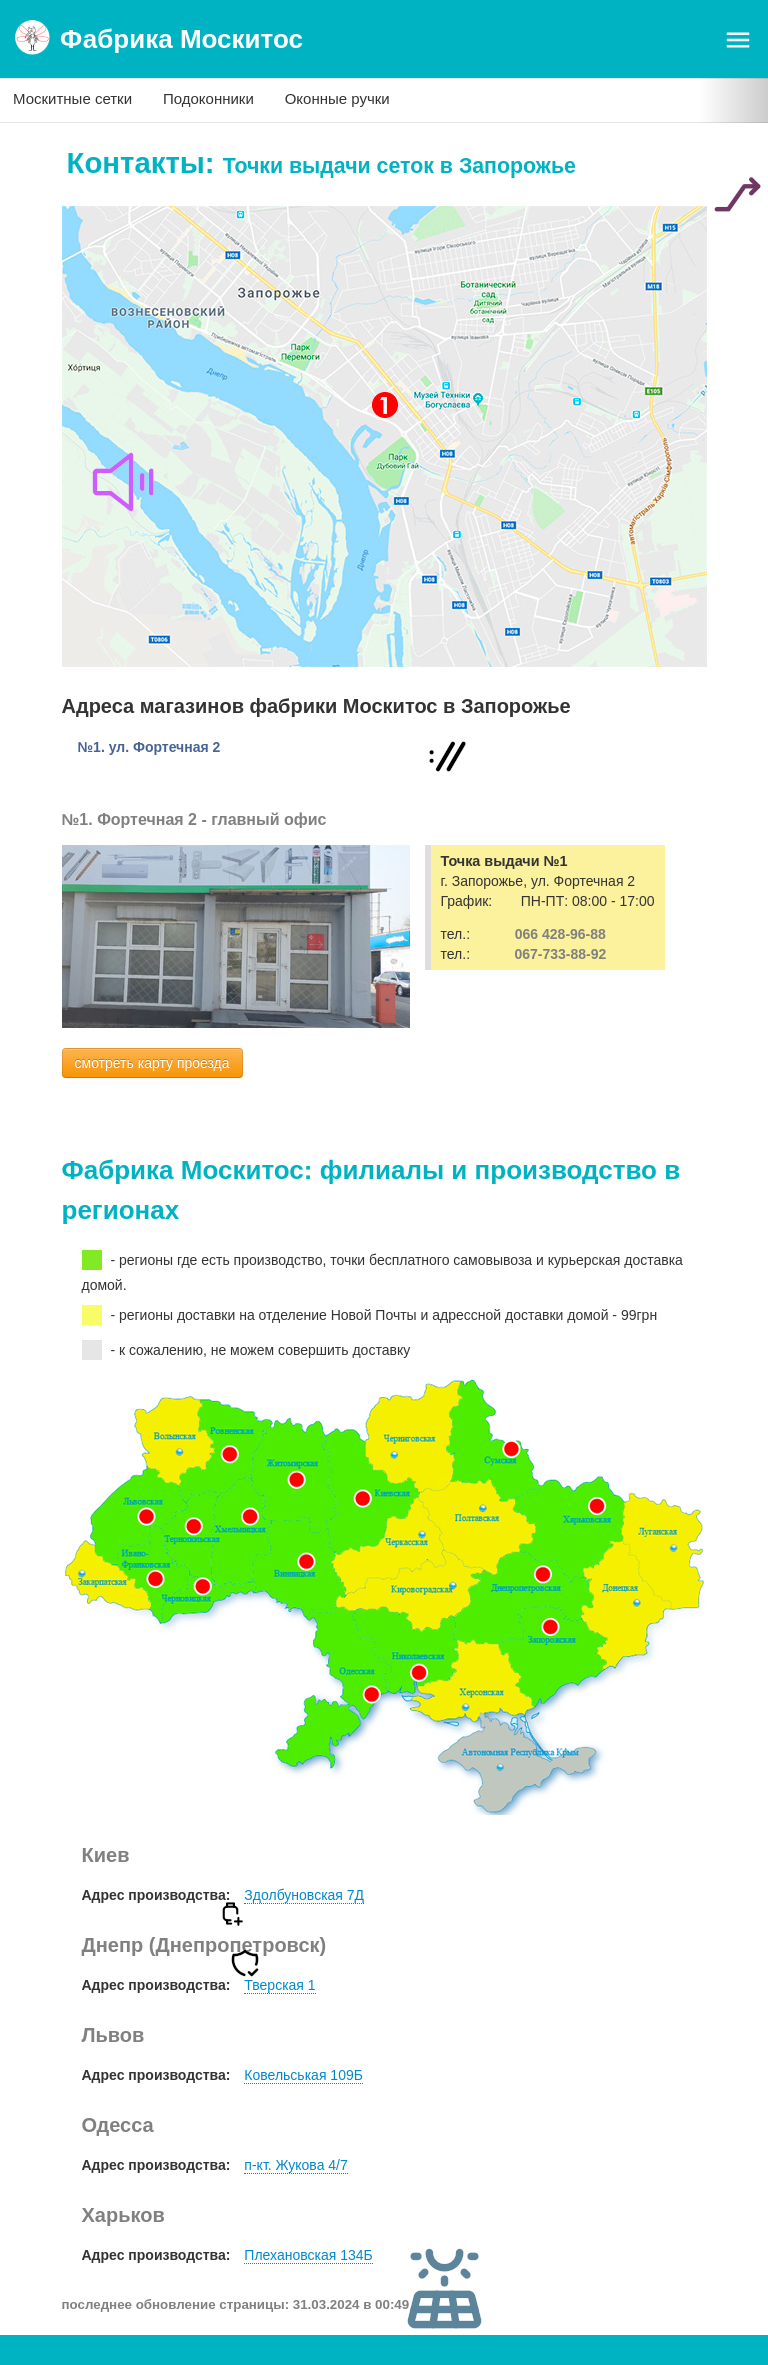 Image resolution: width=768 pixels, height=2365 pixels. Describe the element at coordinates (122, 482) in the screenshot. I see `increase or adjust volume` at that location.